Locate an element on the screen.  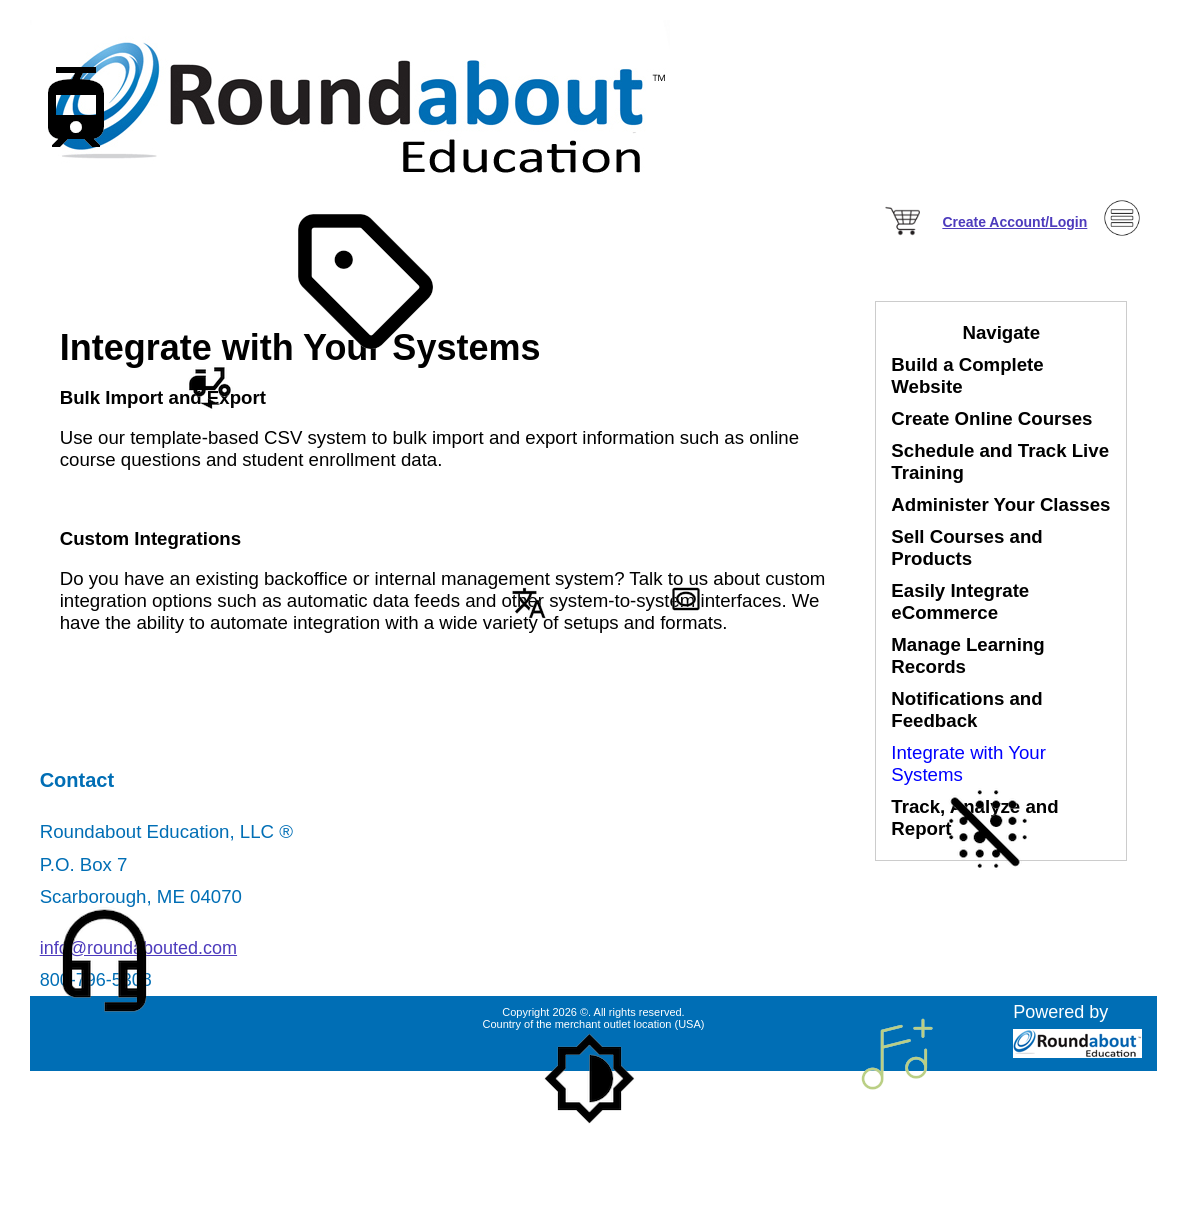
contact customer support is located at coordinates (104, 960).